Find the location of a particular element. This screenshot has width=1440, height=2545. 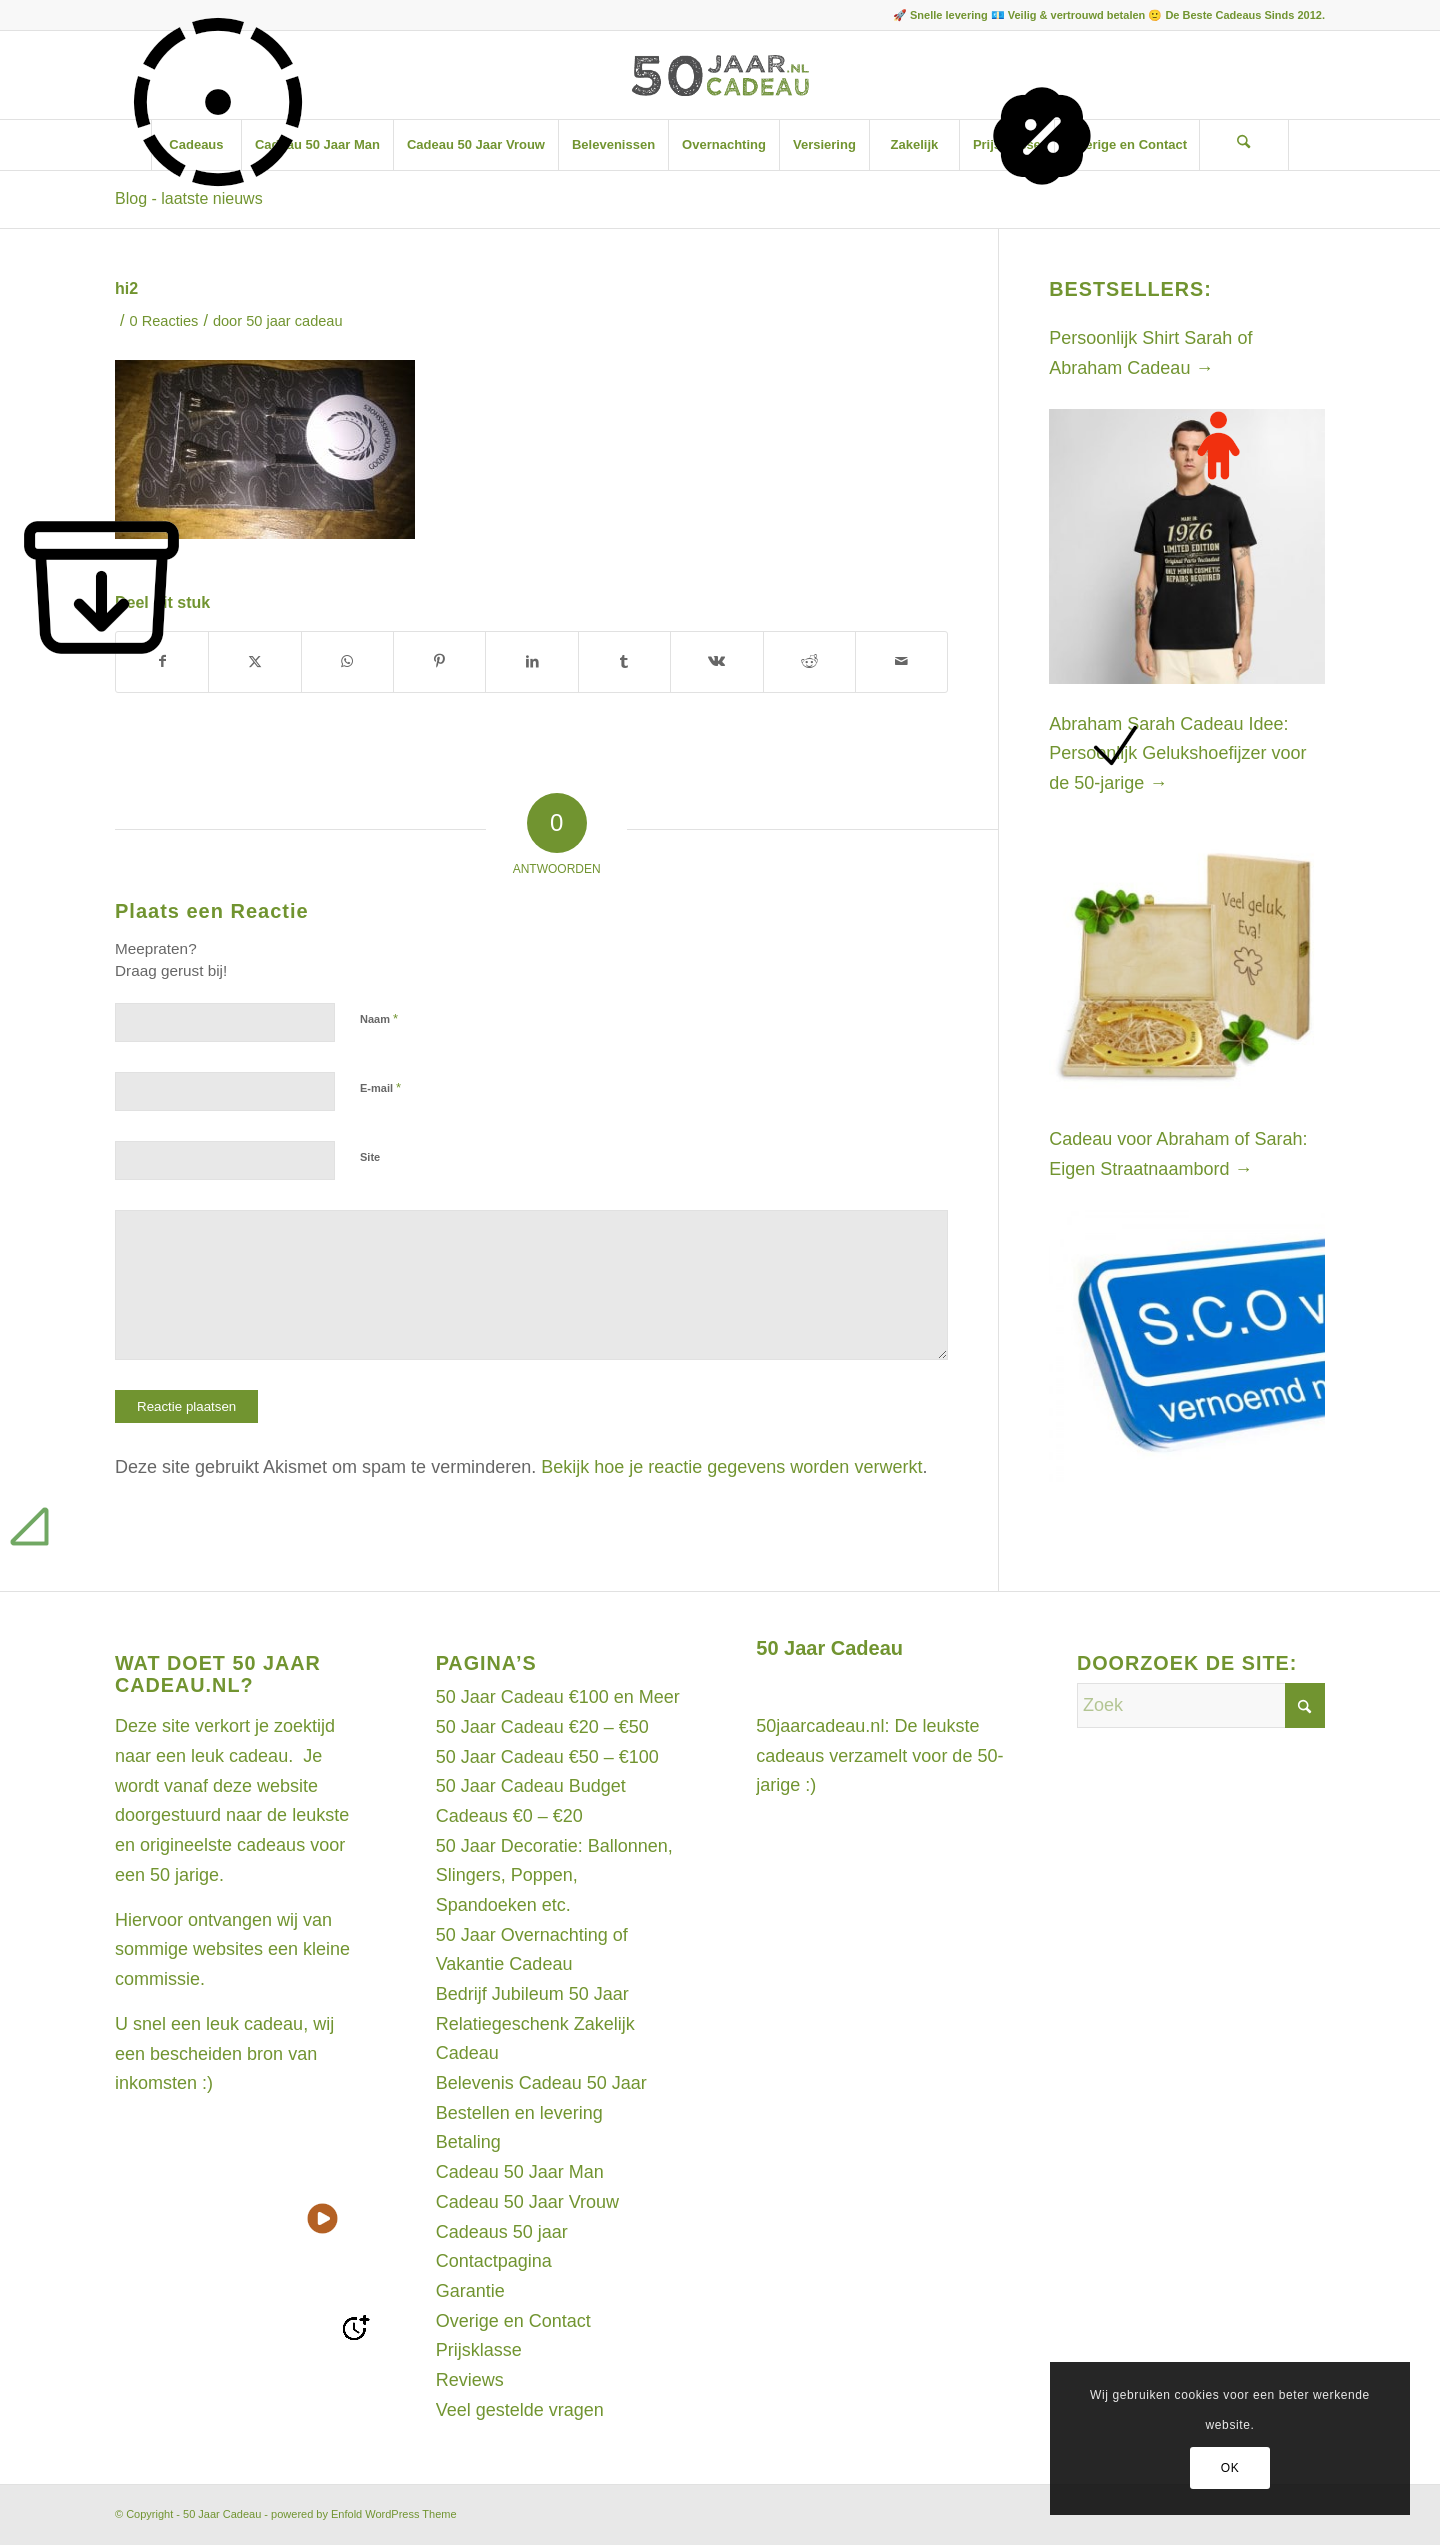

archive or move item to storage is located at coordinates (101, 587).